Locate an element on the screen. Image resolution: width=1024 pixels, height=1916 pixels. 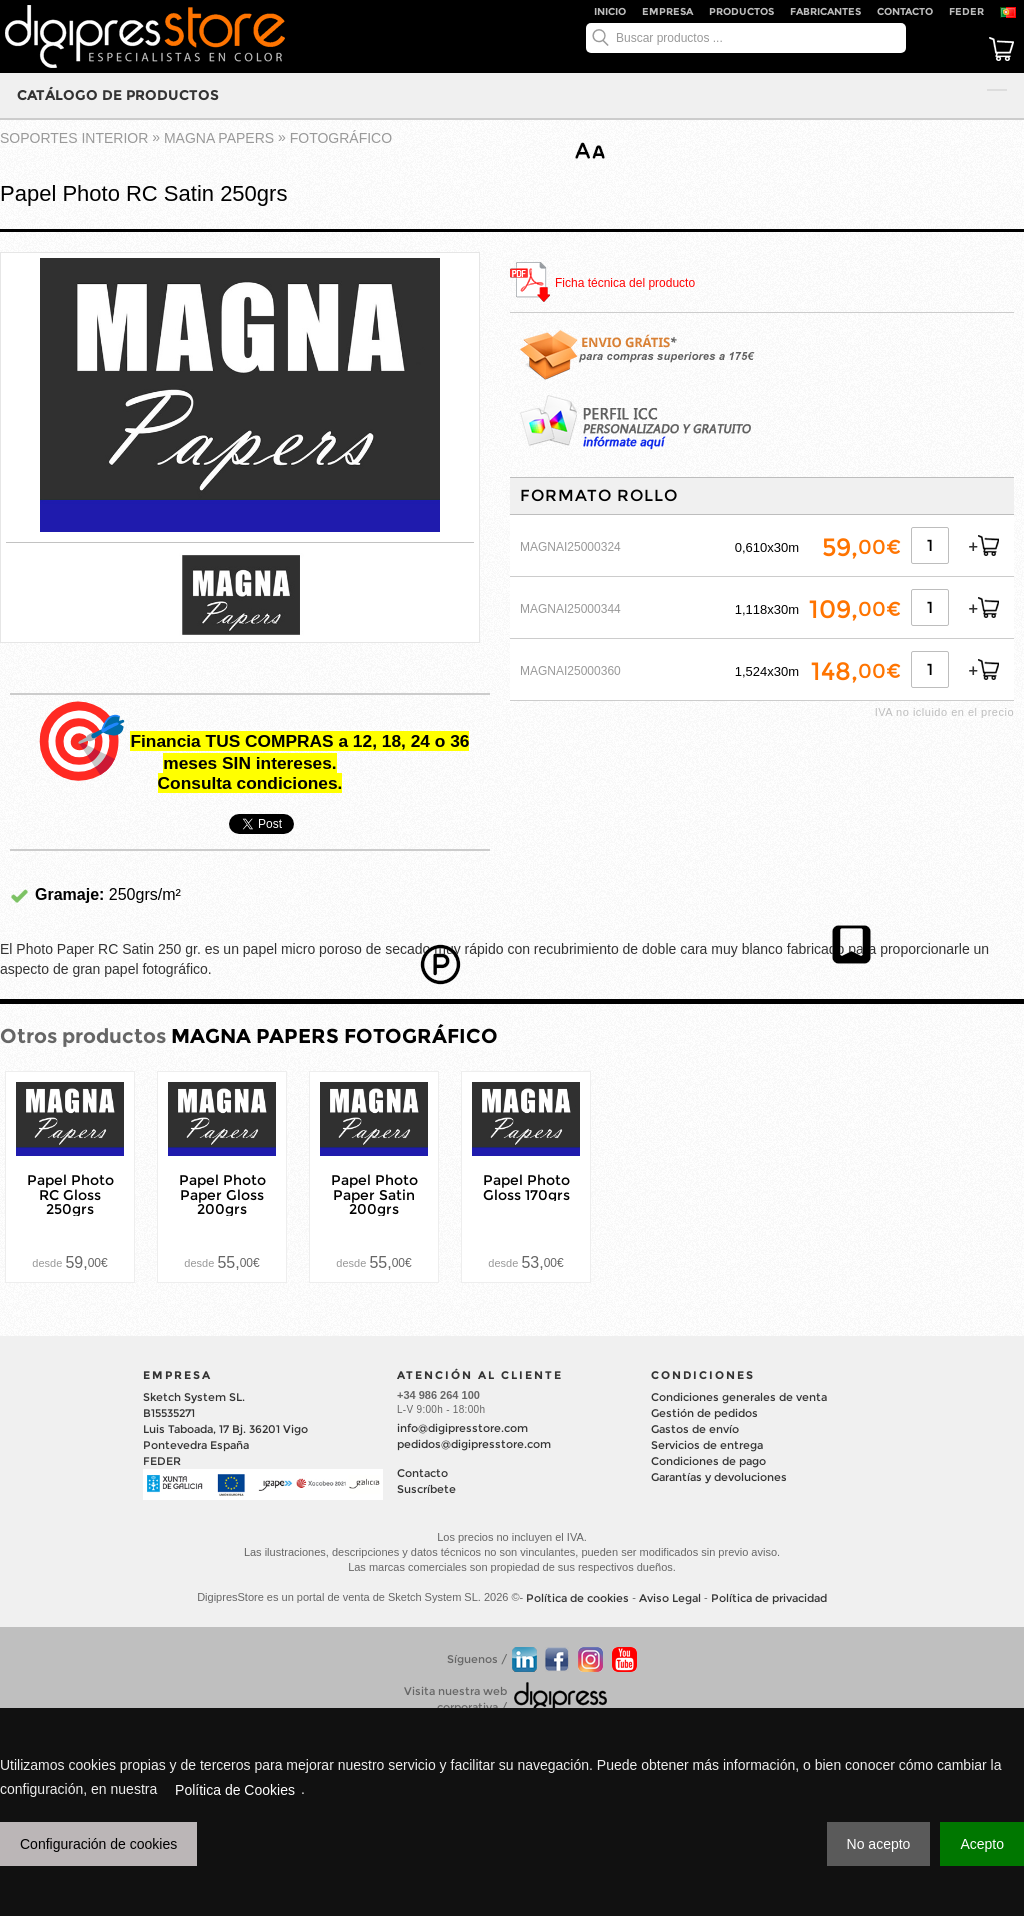
adjust text size settings is located at coordinates (590, 152).